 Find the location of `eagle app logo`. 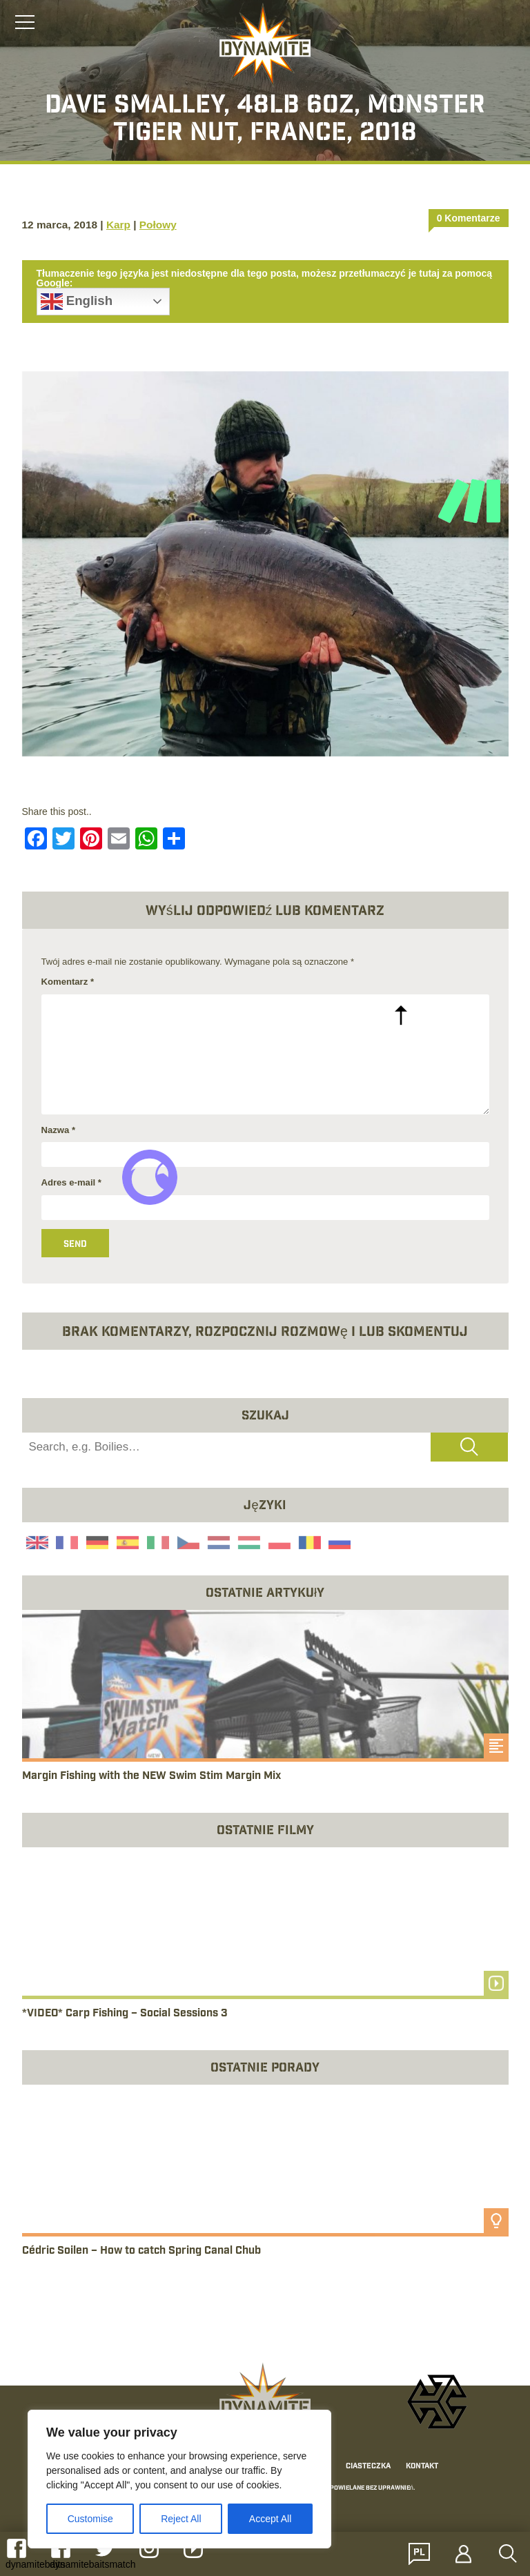

eagle app logo is located at coordinates (150, 1177).